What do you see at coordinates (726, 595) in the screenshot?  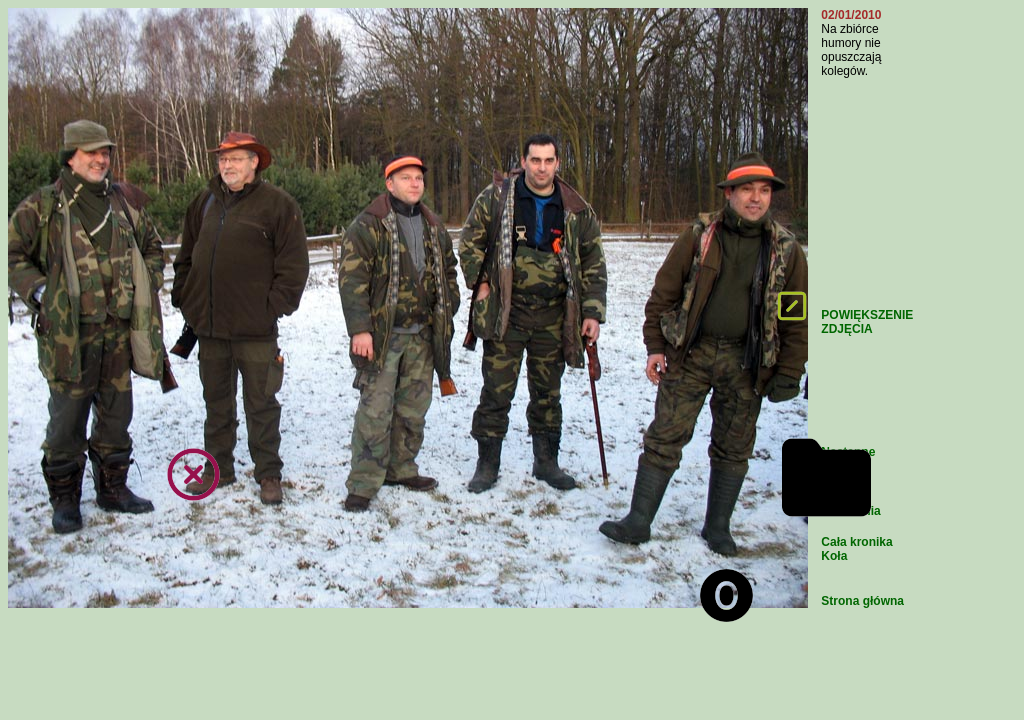 I see `indicates zero items or empty count` at bounding box center [726, 595].